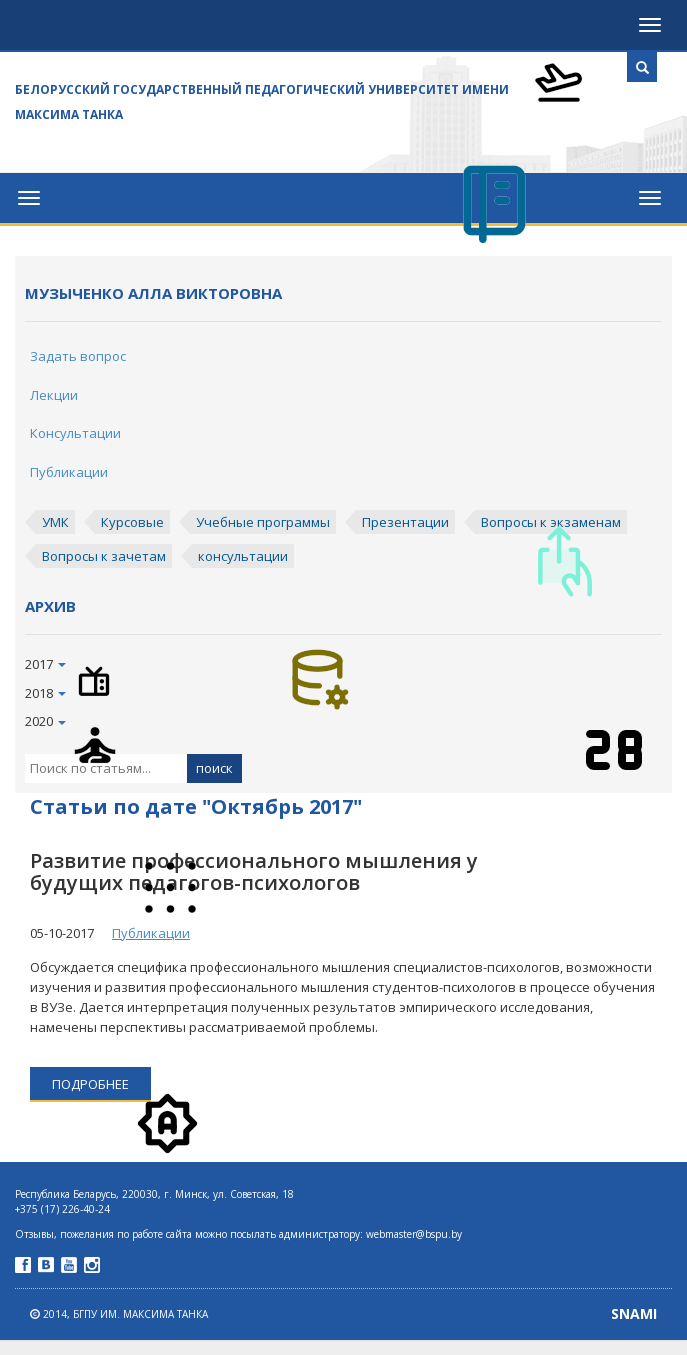 This screenshot has width=687, height=1355. What do you see at coordinates (559, 81) in the screenshot?
I see `view departing flights` at bounding box center [559, 81].